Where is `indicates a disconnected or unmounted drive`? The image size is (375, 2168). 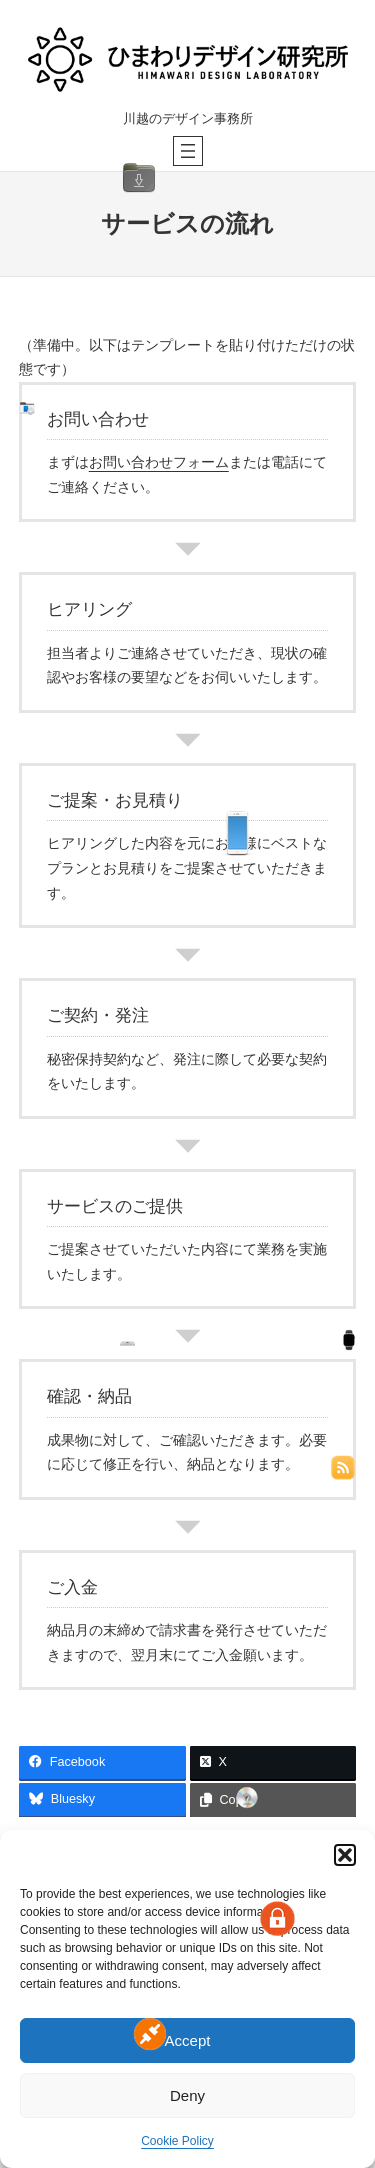 indicates a disconnected or unmounted drive is located at coordinates (150, 2034).